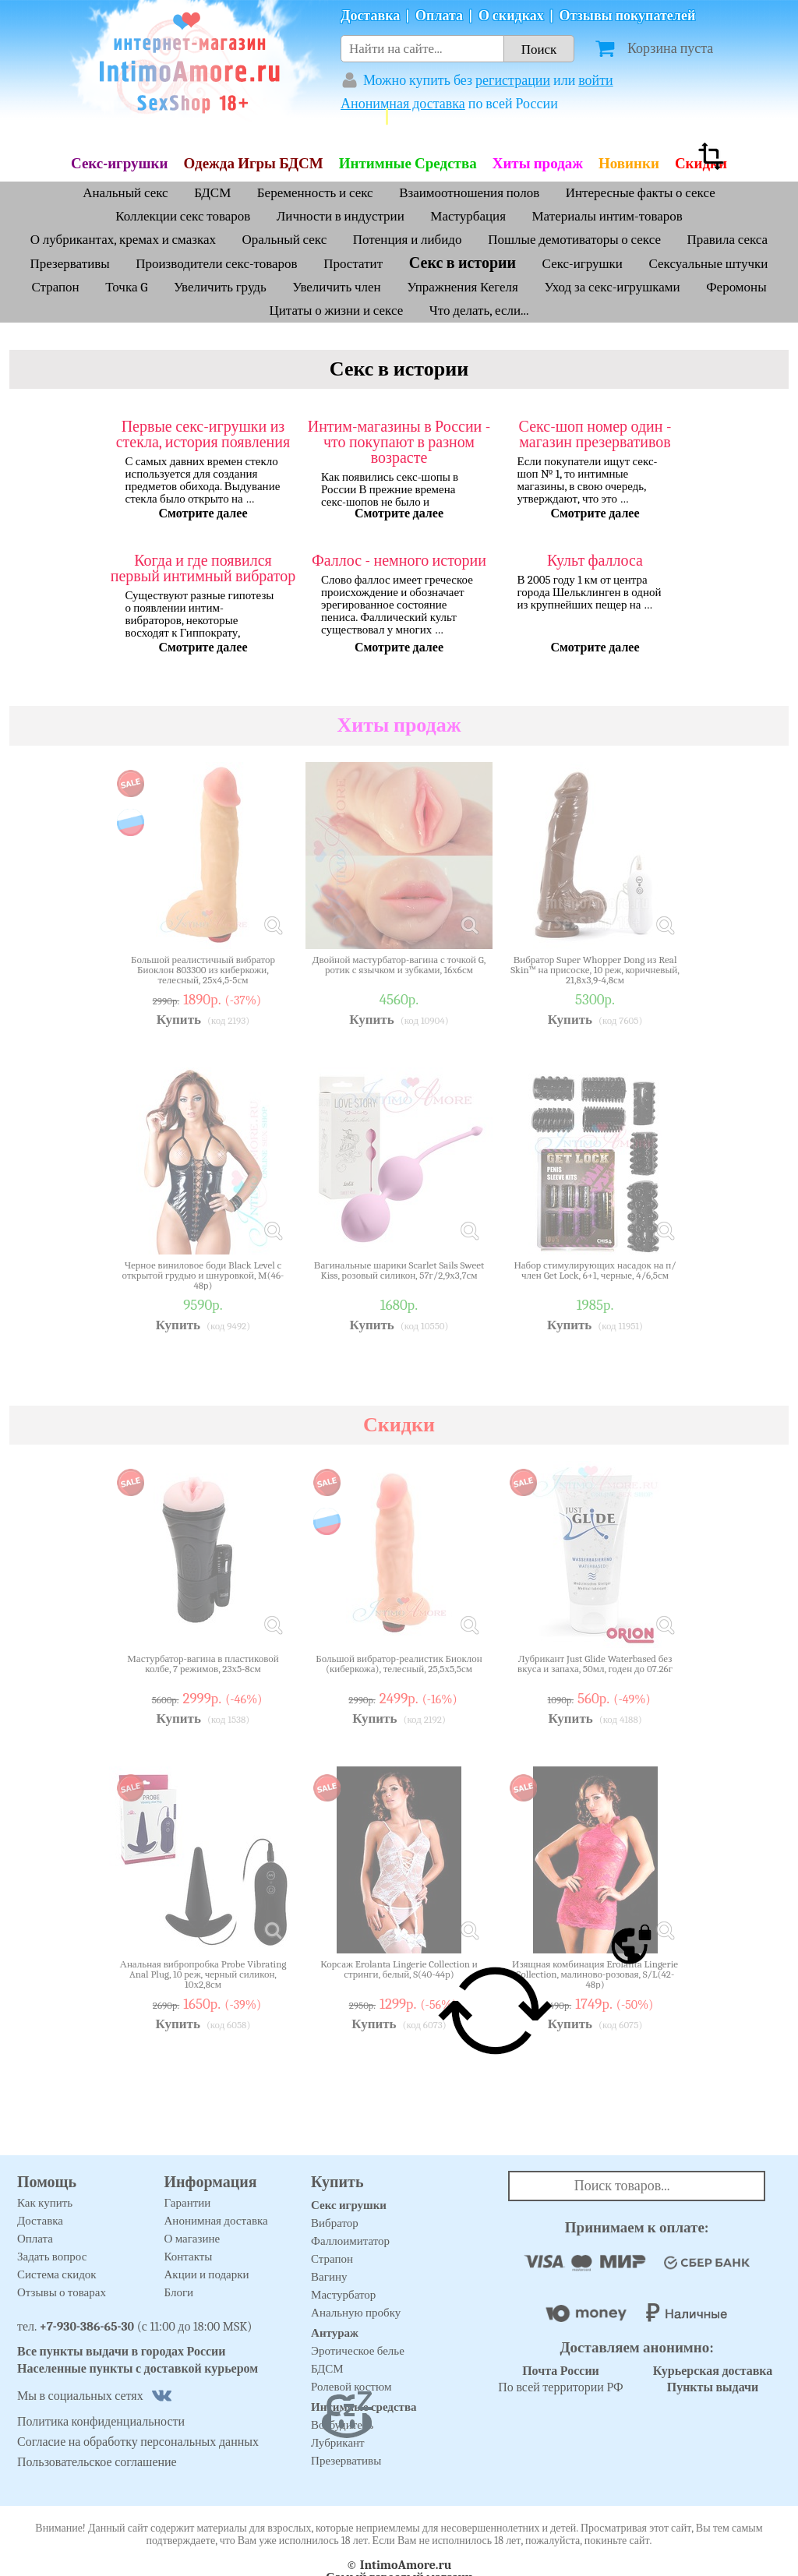 The height and width of the screenshot is (2576, 798). What do you see at coordinates (711, 156) in the screenshot?
I see `transform or resize an image` at bounding box center [711, 156].